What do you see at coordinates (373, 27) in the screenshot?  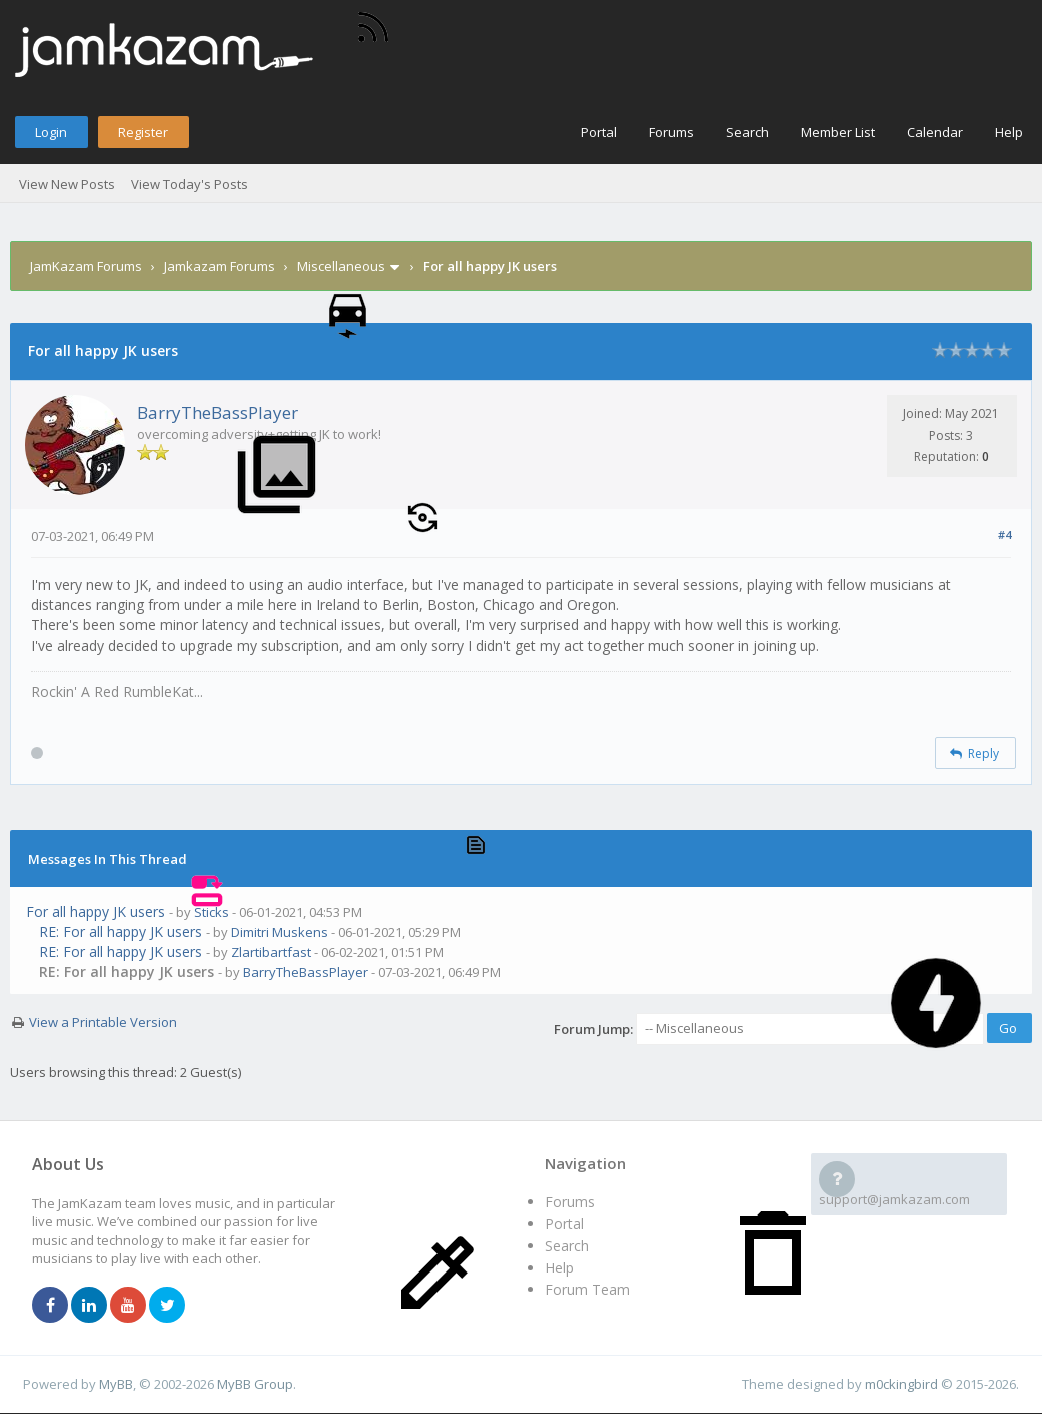 I see `subscribe to RSS feed` at bounding box center [373, 27].